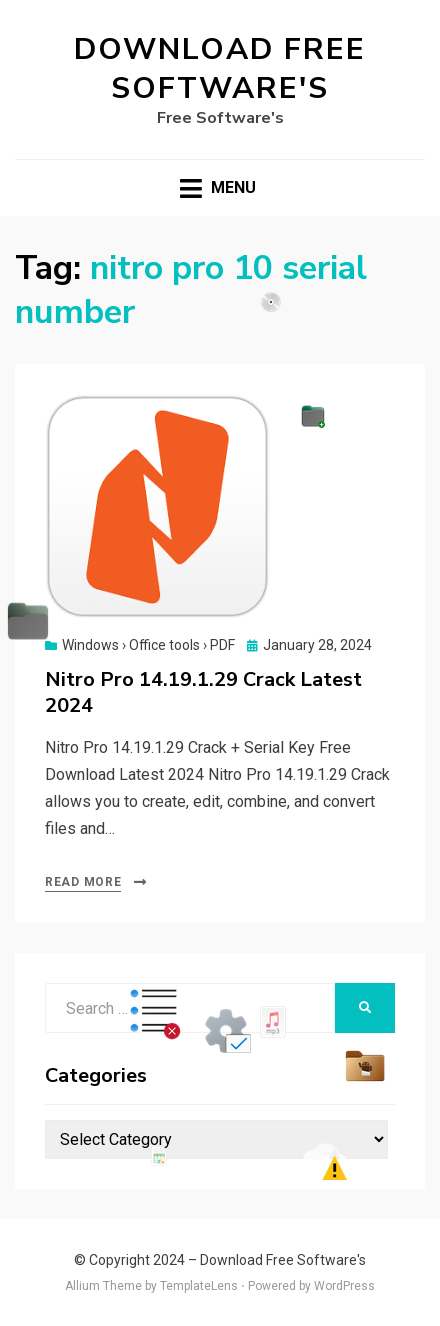 This screenshot has height=1326, width=440. What do you see at coordinates (28, 621) in the screenshot?
I see `an open folder ready to display its contents` at bounding box center [28, 621].